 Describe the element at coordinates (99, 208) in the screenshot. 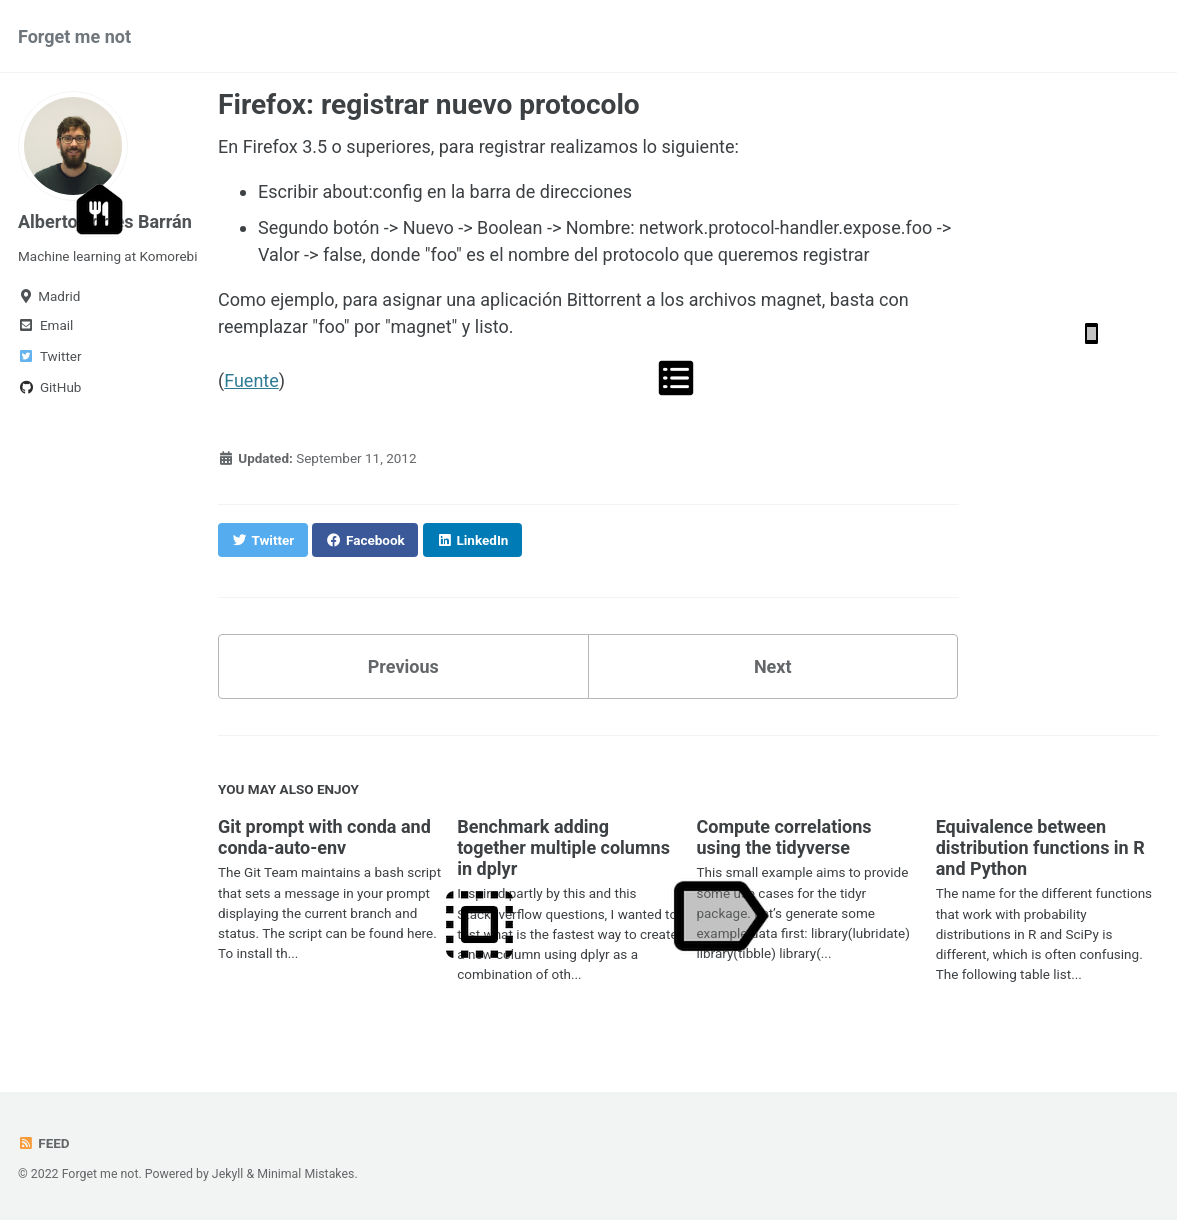

I see `find nearby food banks or food assistance` at that location.